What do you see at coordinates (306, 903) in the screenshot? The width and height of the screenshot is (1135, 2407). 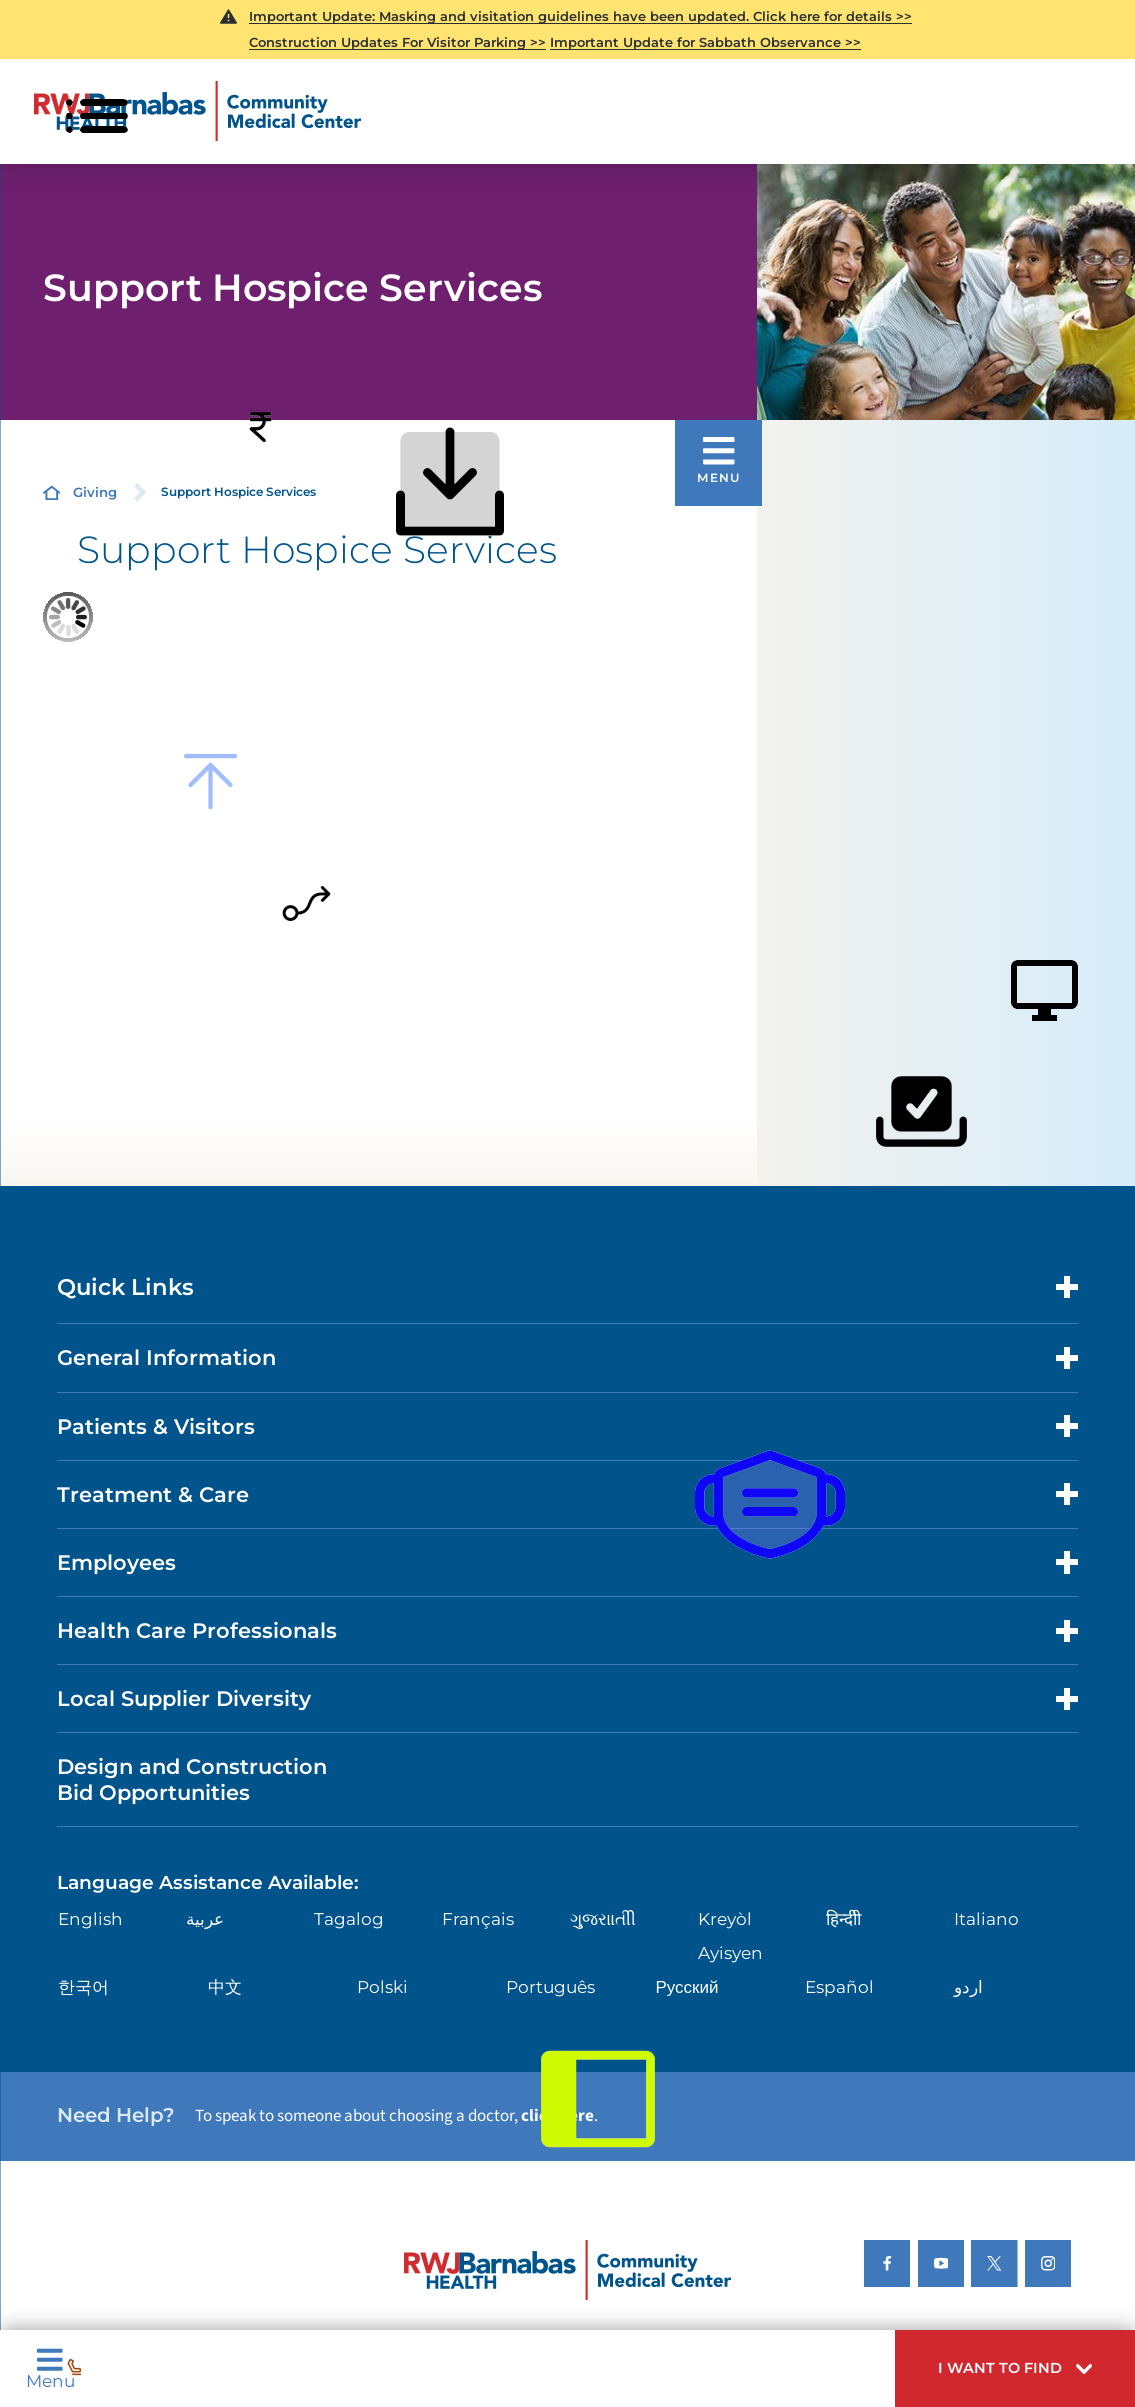 I see `indicates a workflow or process flow direction` at bounding box center [306, 903].